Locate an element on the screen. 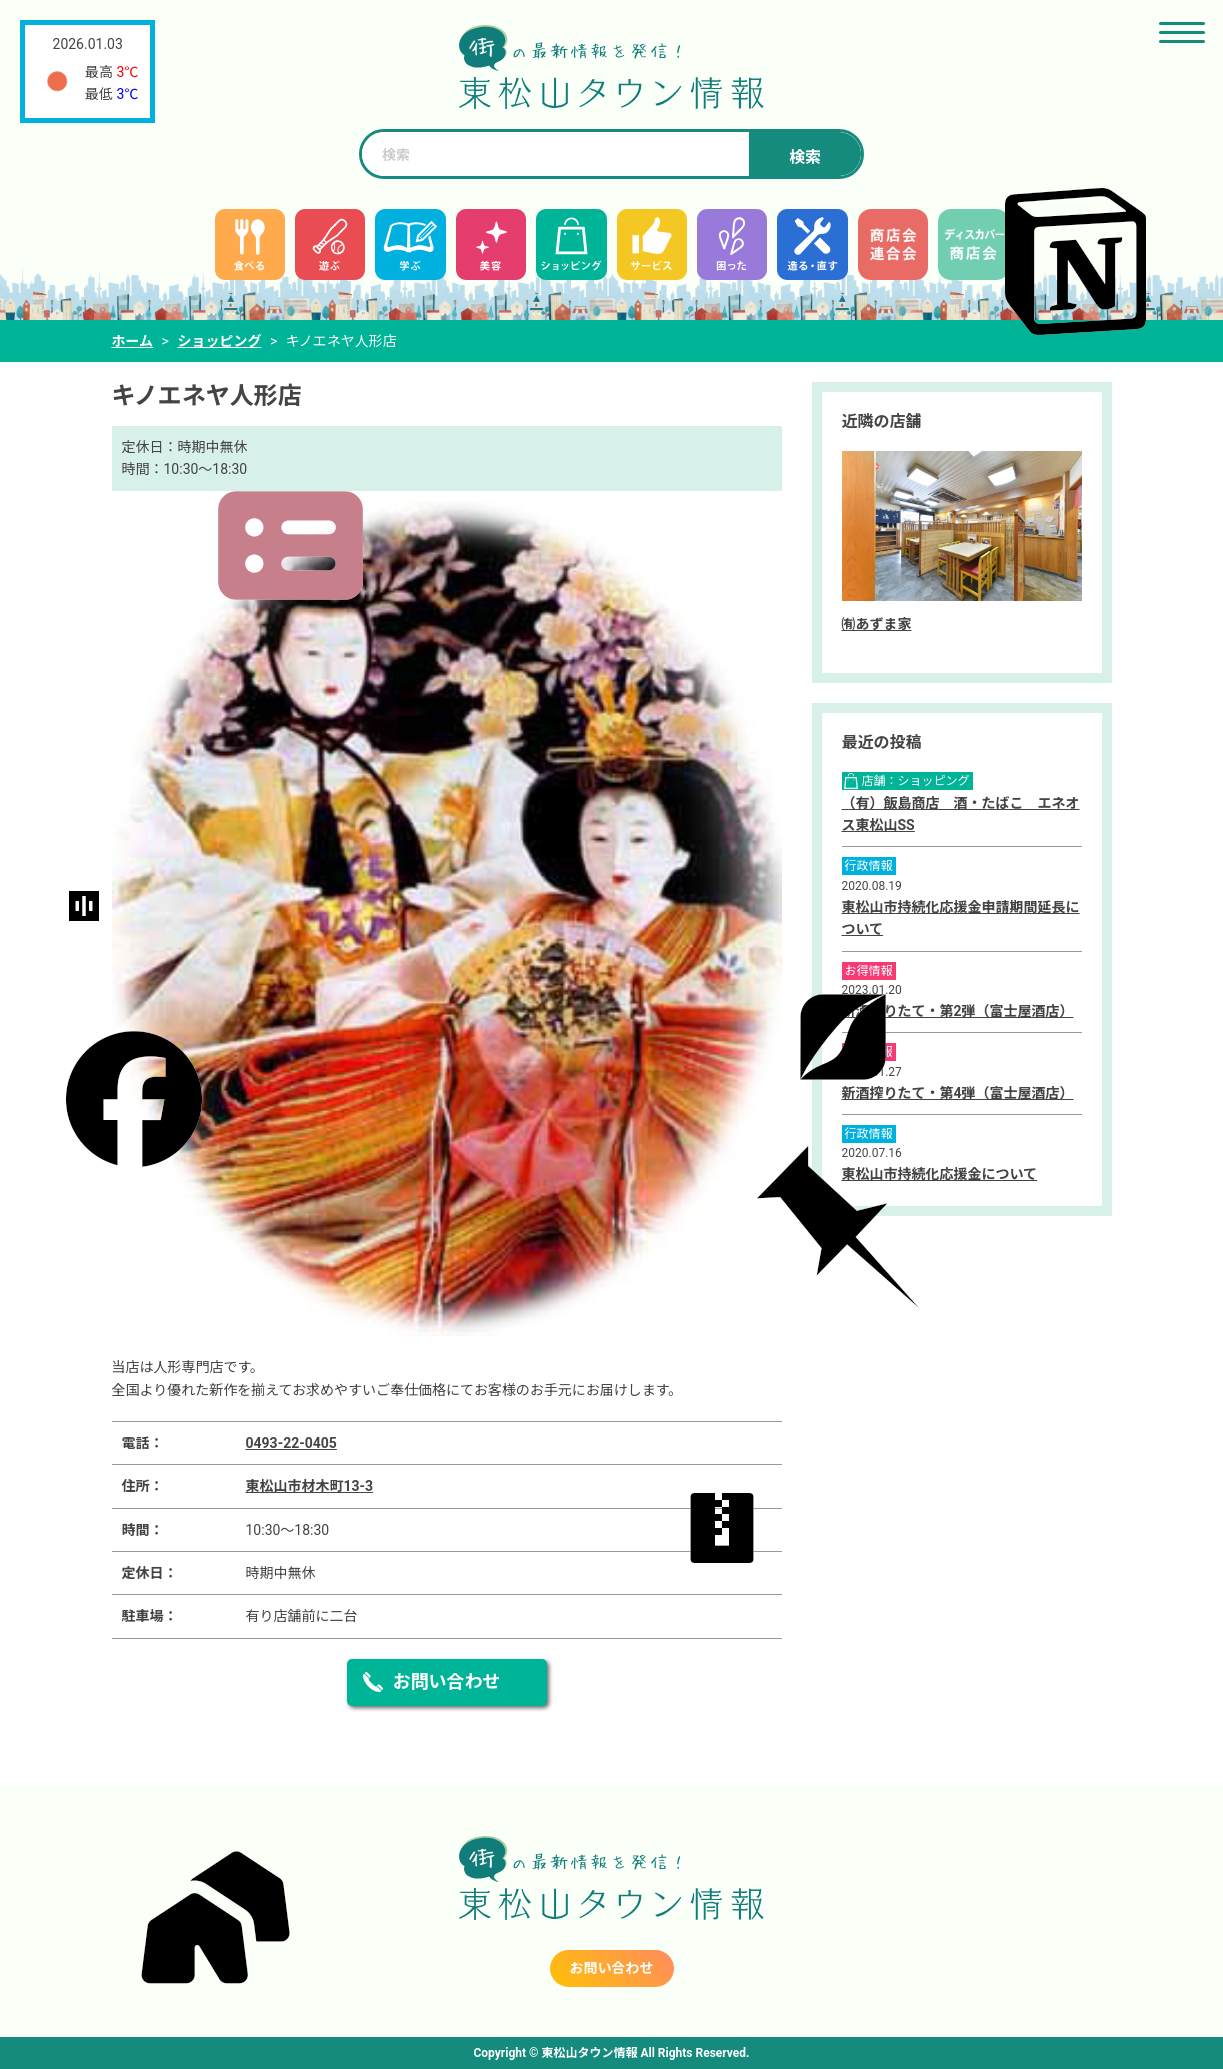  activate voice recognition or speech input is located at coordinates (84, 906).